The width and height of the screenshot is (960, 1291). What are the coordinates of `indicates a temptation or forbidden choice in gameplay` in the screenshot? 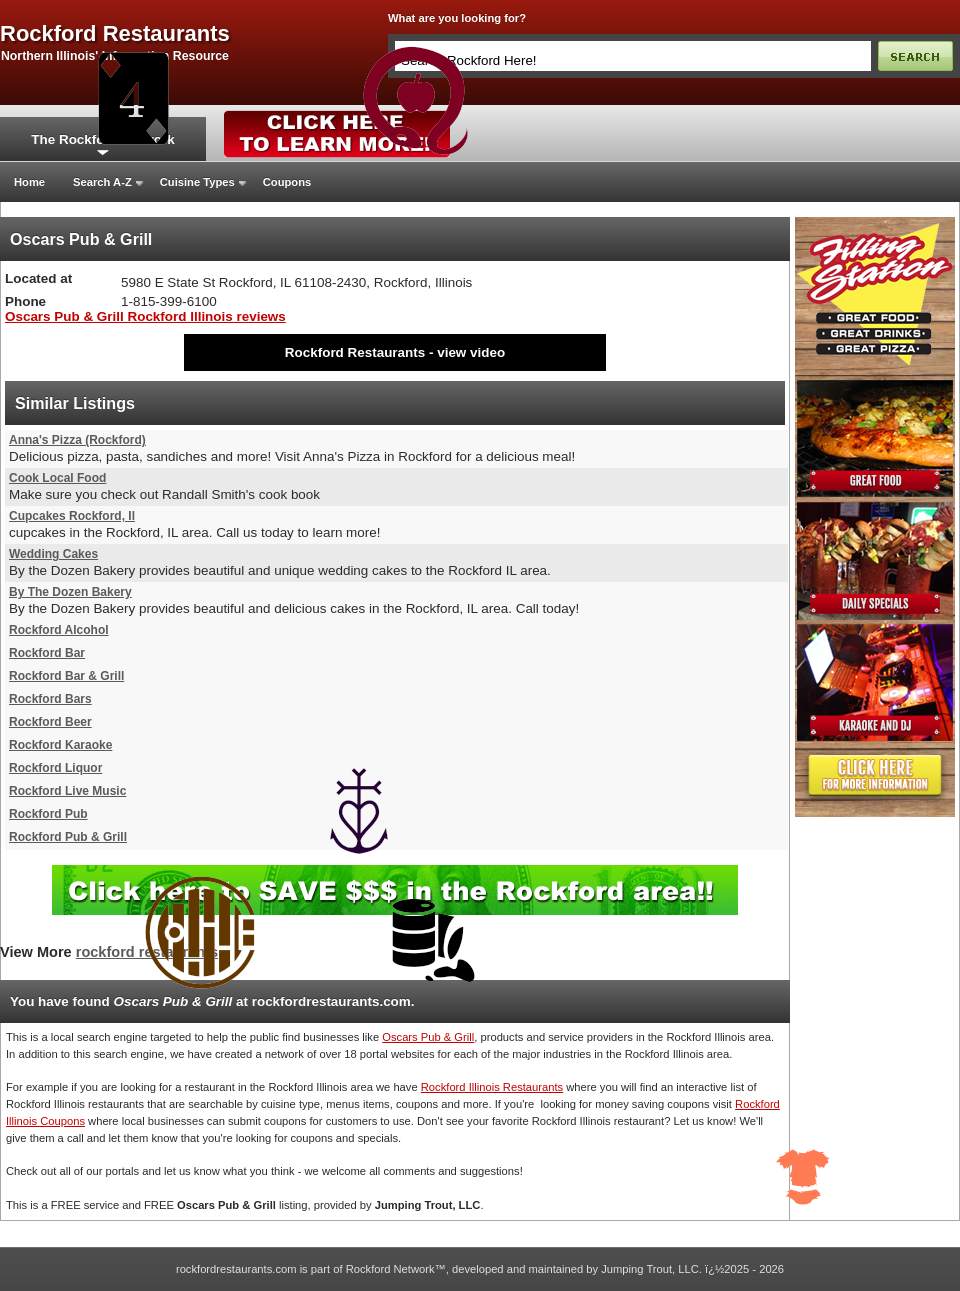 It's located at (416, 100).